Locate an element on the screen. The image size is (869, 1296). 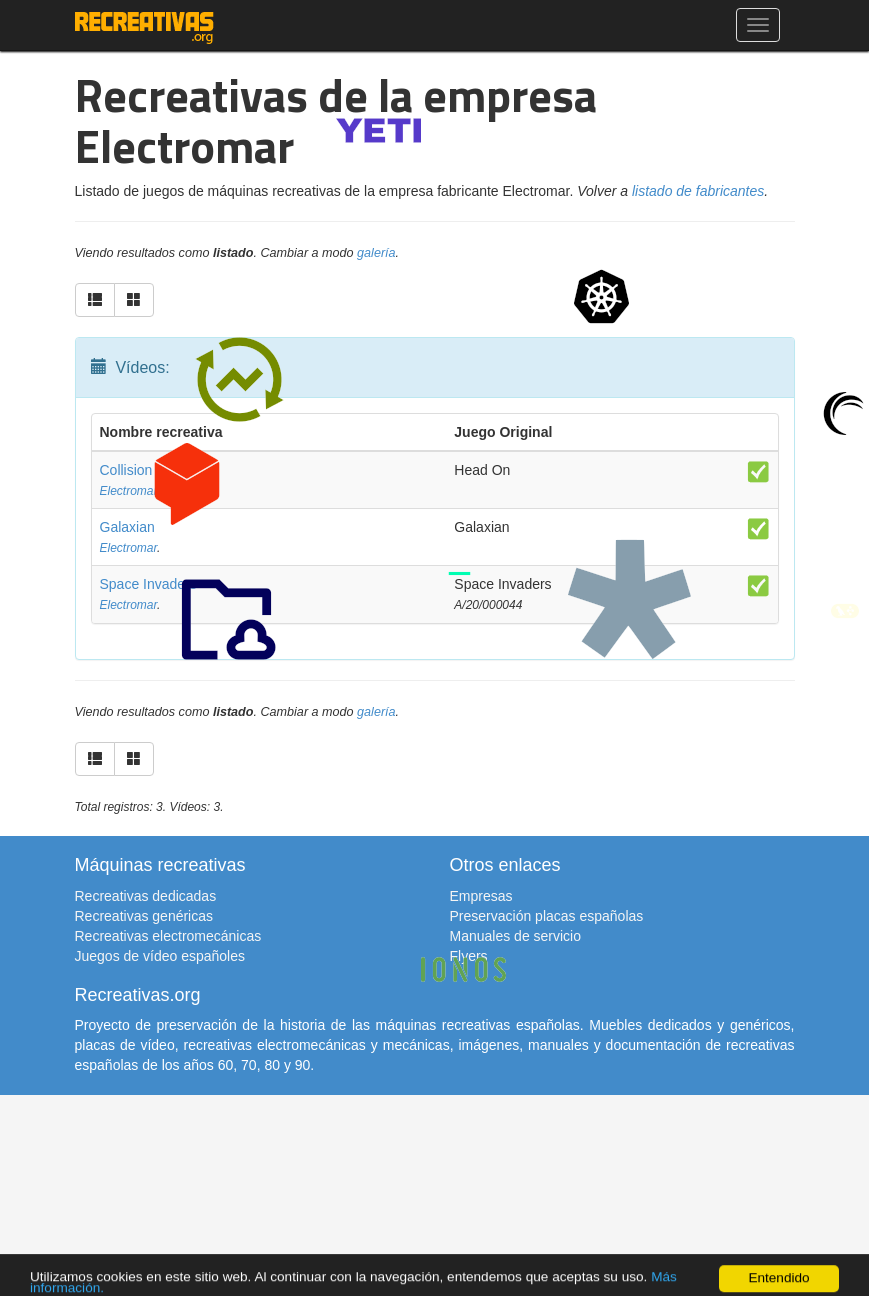
ionos web hosting and cloud services logo is located at coordinates (463, 969).